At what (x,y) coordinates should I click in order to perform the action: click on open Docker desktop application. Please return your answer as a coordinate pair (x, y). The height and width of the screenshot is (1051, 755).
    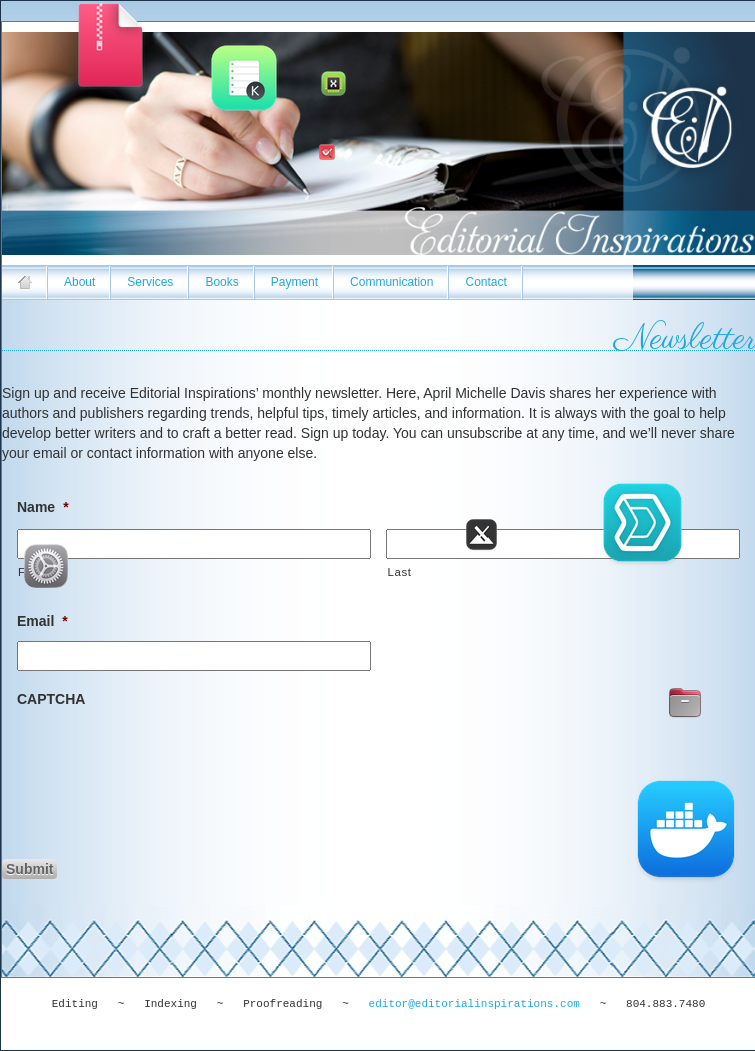
    Looking at the image, I should click on (686, 829).